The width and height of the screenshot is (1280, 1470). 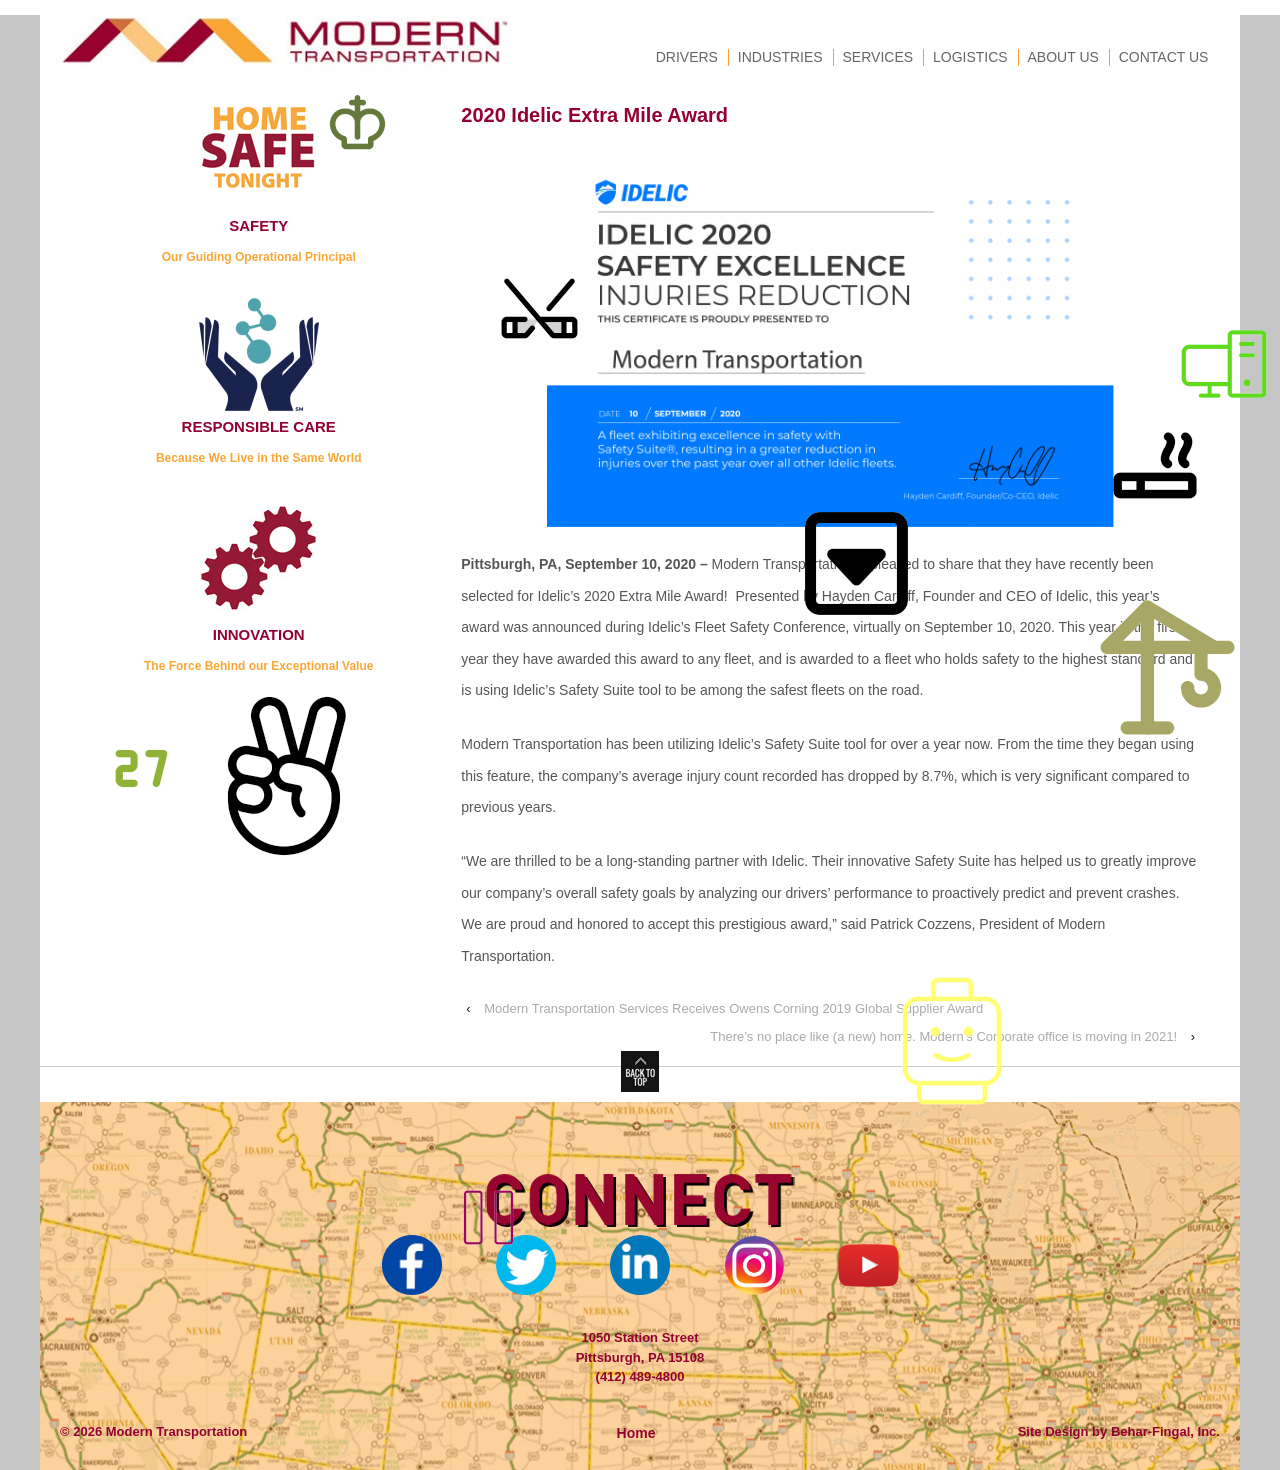 I want to click on indicates construction or building in progress, so click(x=1167, y=667).